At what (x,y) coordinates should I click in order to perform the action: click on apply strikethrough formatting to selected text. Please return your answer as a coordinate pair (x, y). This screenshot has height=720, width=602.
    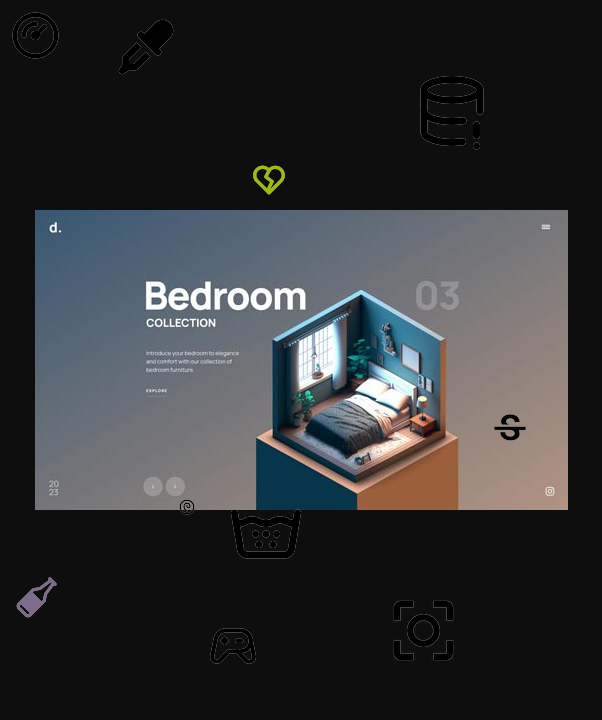
    Looking at the image, I should click on (510, 430).